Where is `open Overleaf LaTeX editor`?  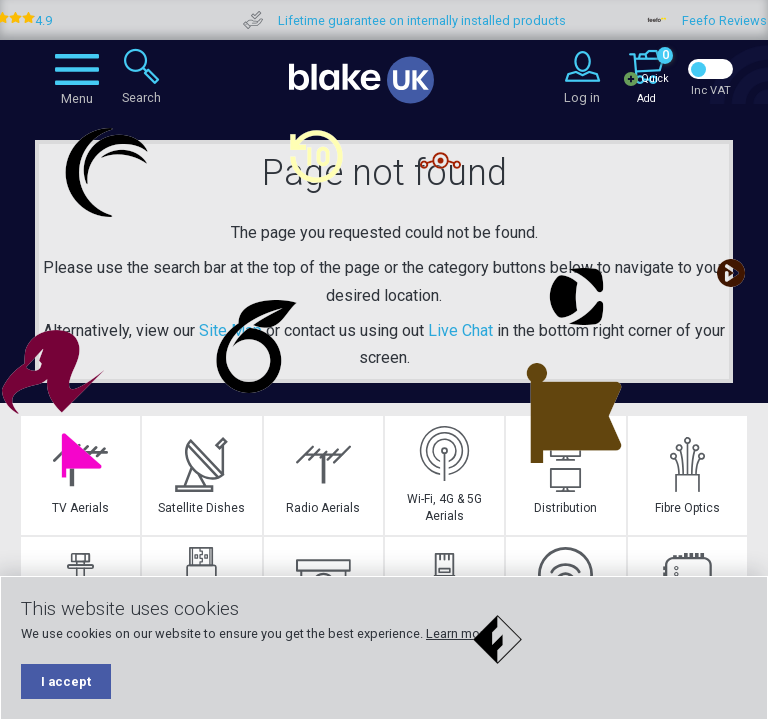 open Overleaf LaTeX editor is located at coordinates (256, 346).